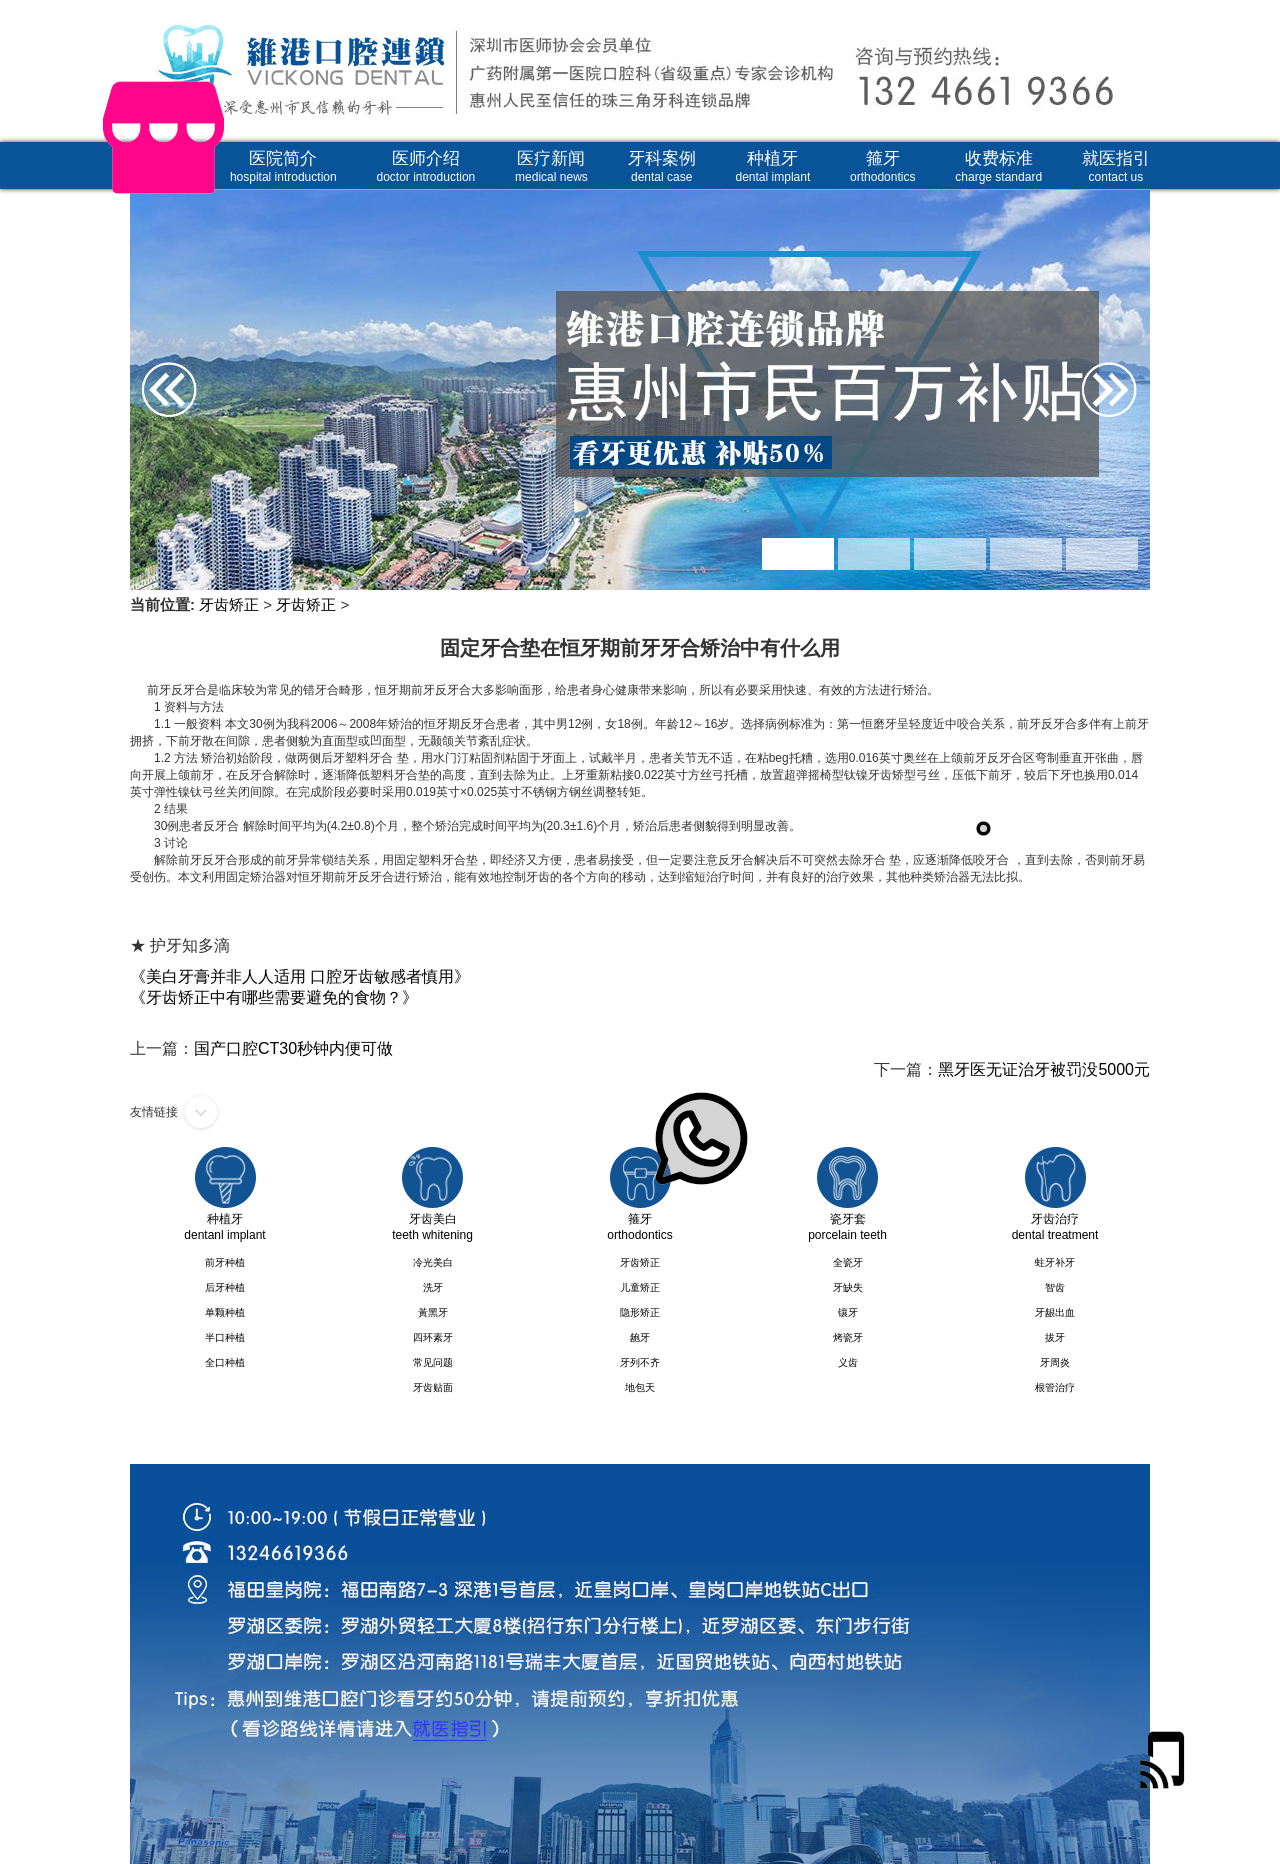 The width and height of the screenshot is (1280, 1864). I want to click on indicates an unread notification or new item, so click(983, 828).